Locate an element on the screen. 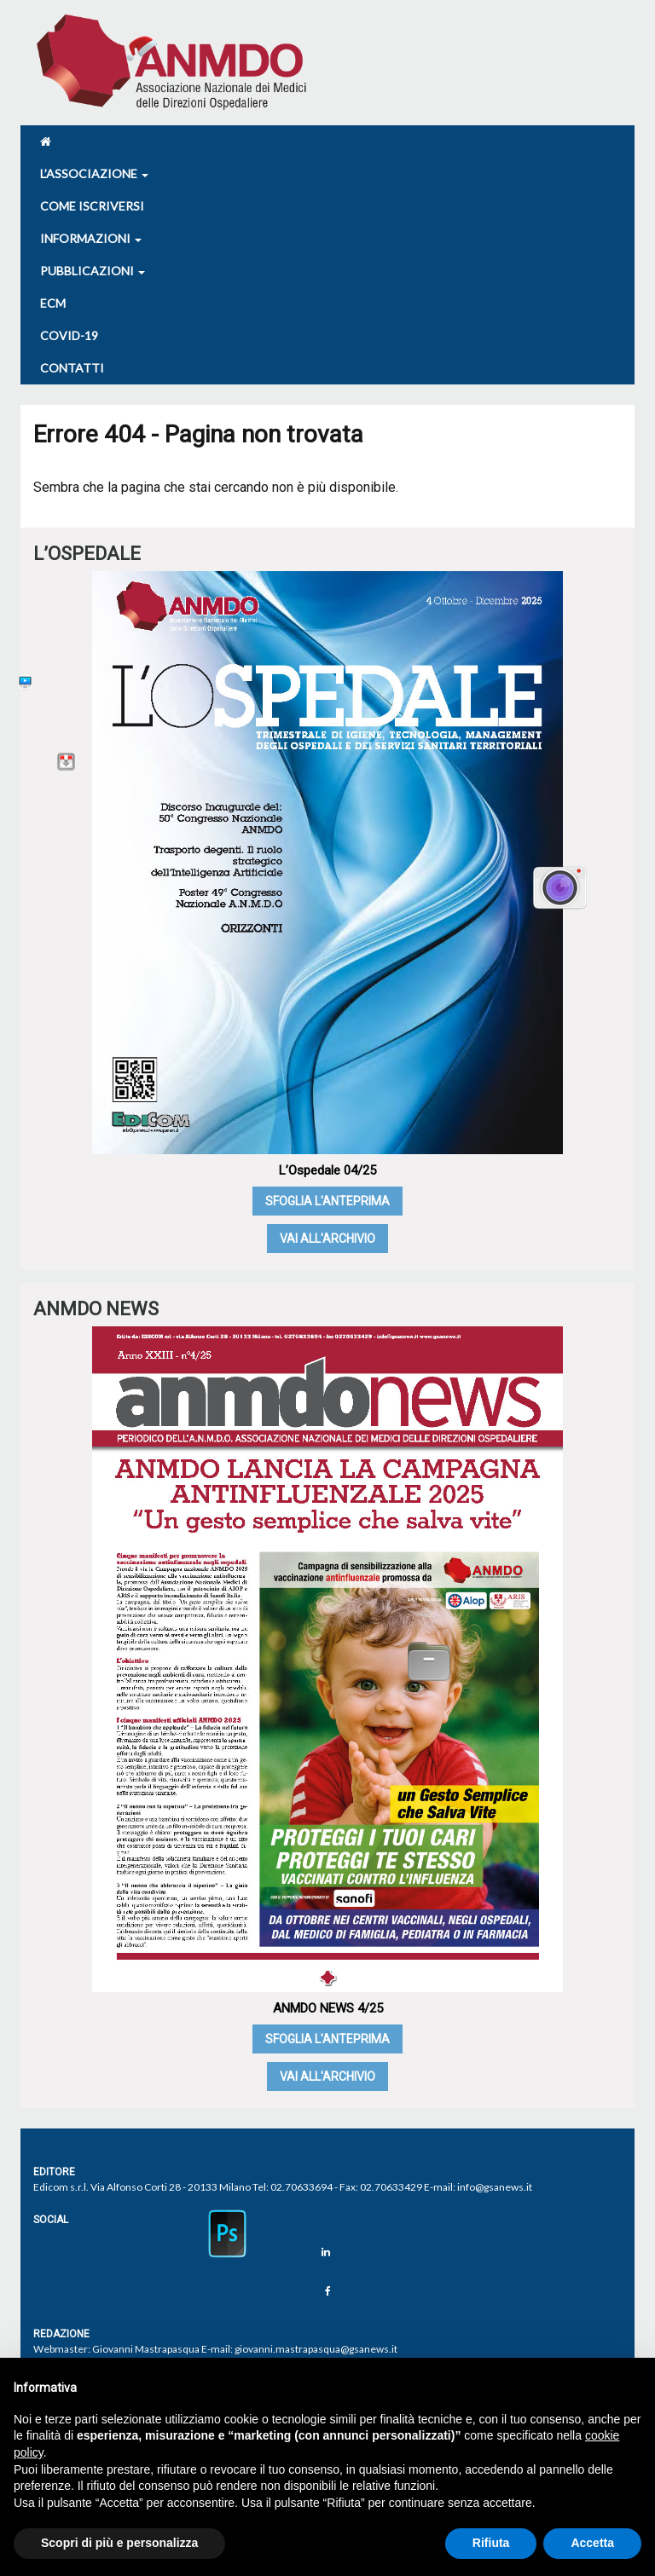 The image size is (655, 2576). open the file manager is located at coordinates (429, 1661).